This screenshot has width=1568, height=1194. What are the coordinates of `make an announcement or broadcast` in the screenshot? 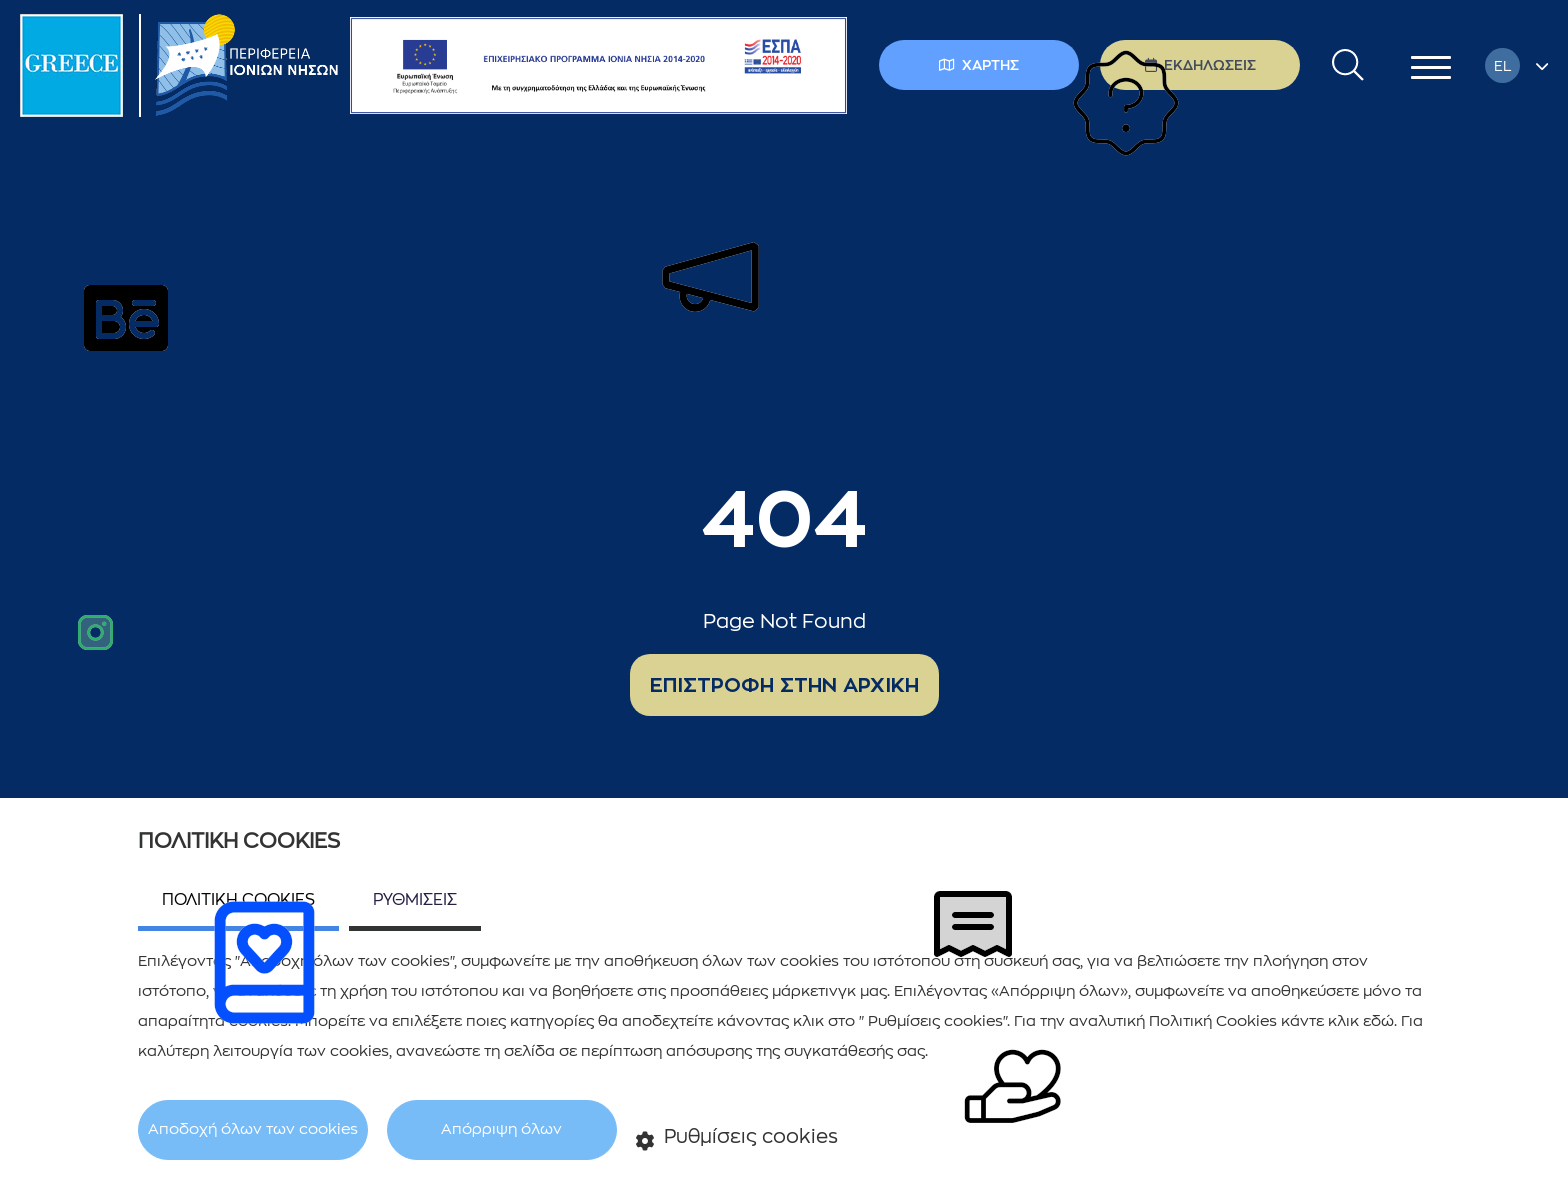 It's located at (708, 275).